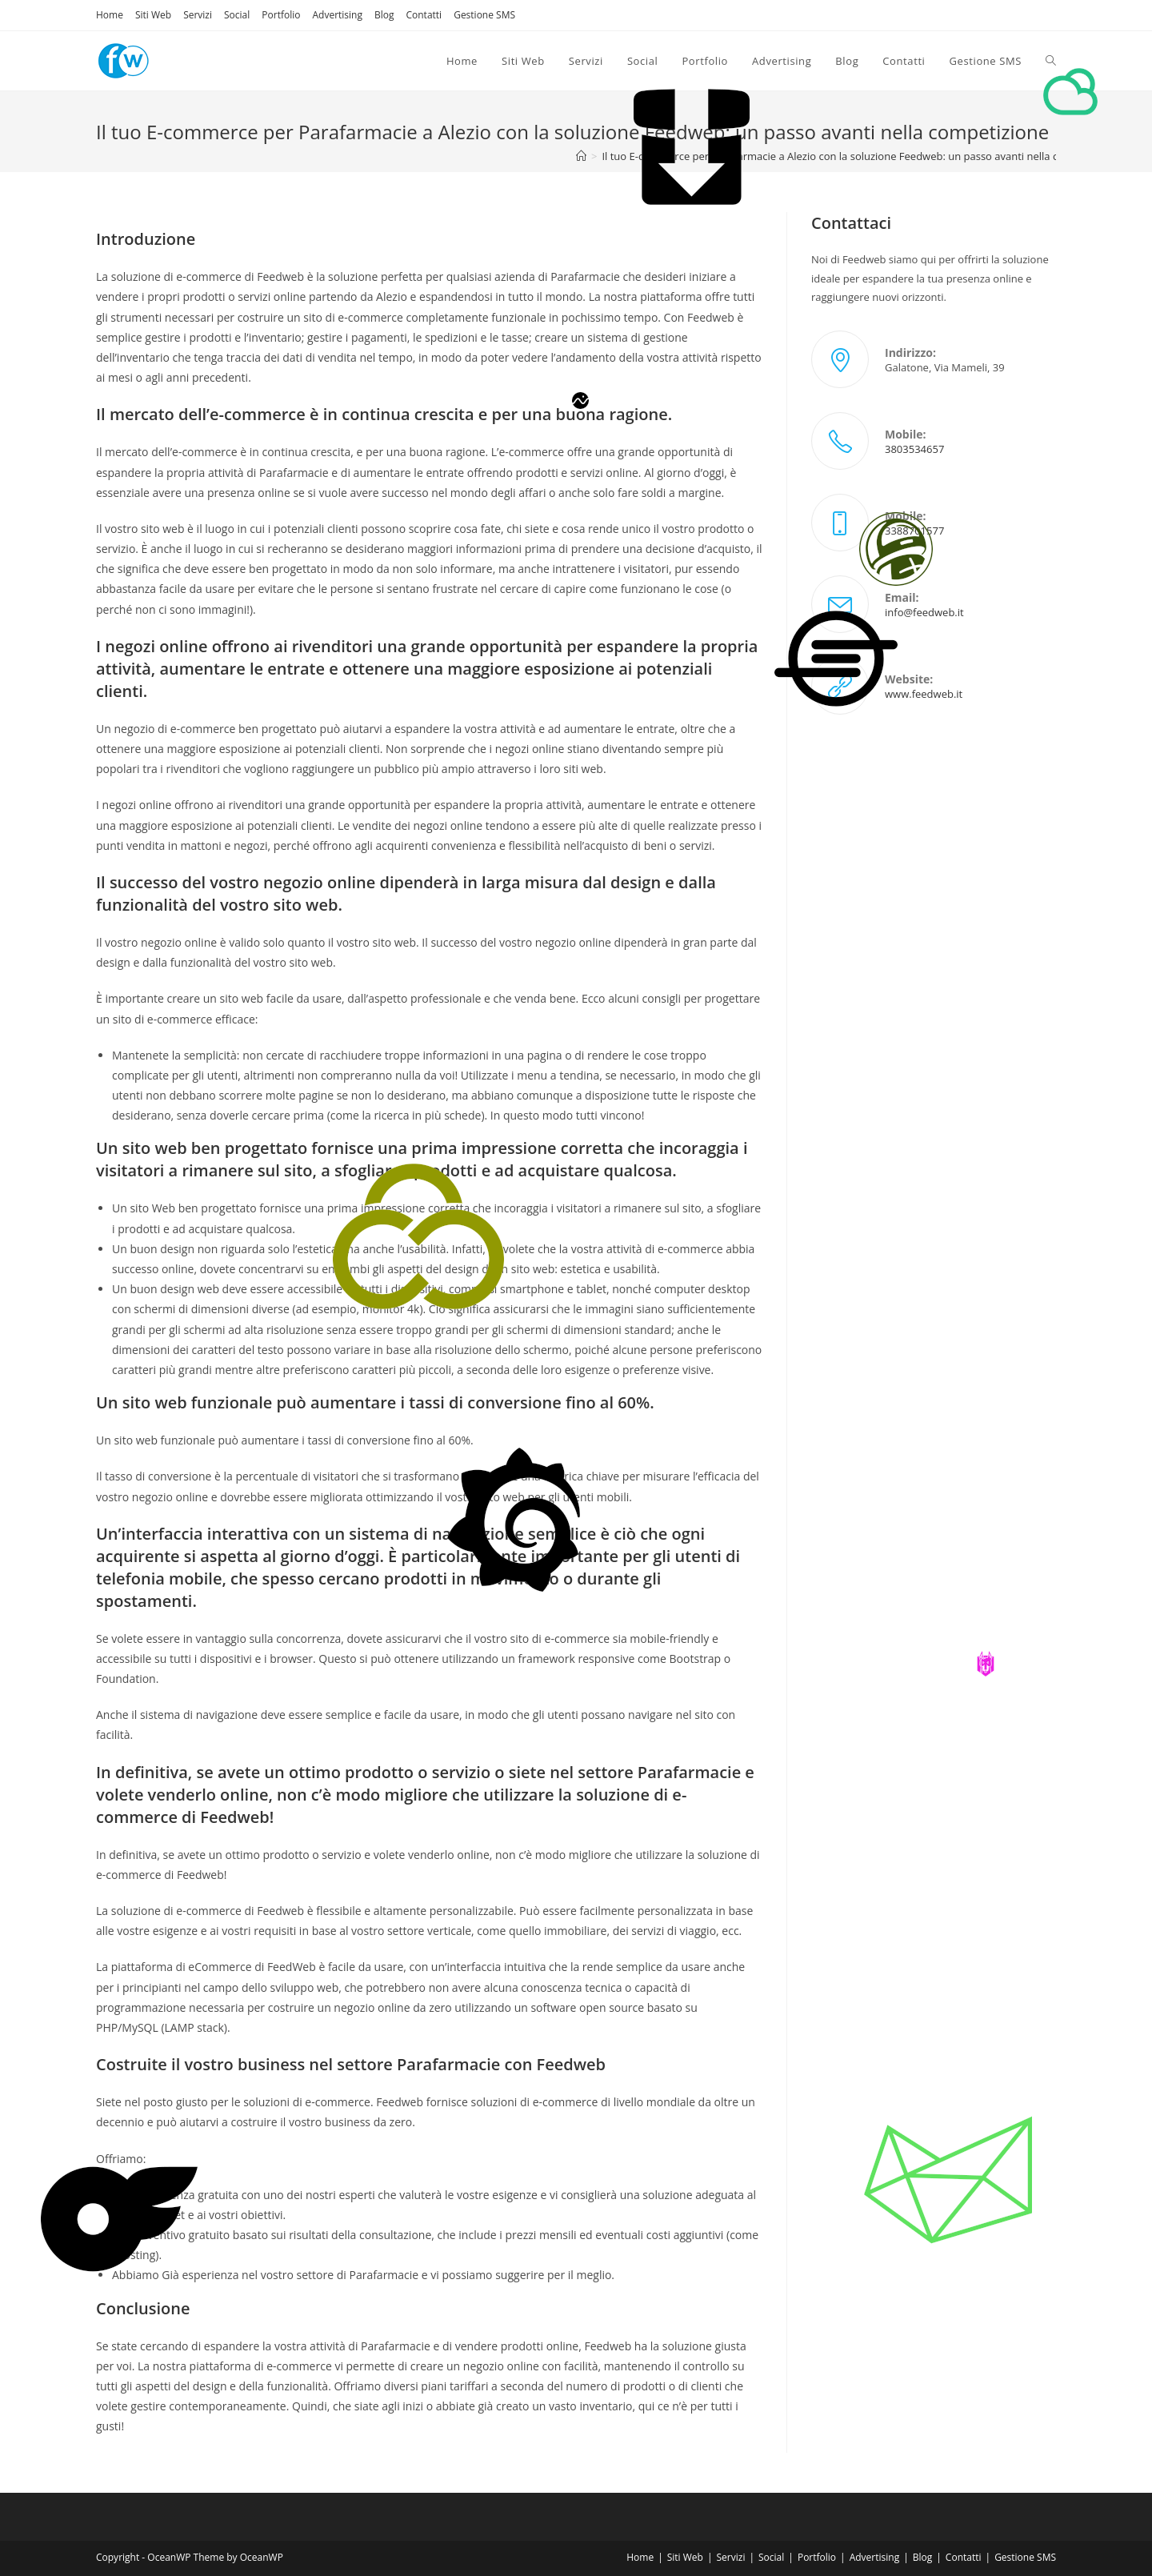 The height and width of the screenshot is (2576, 1152). I want to click on visit alternativeto website to find software alternatives, so click(896, 549).